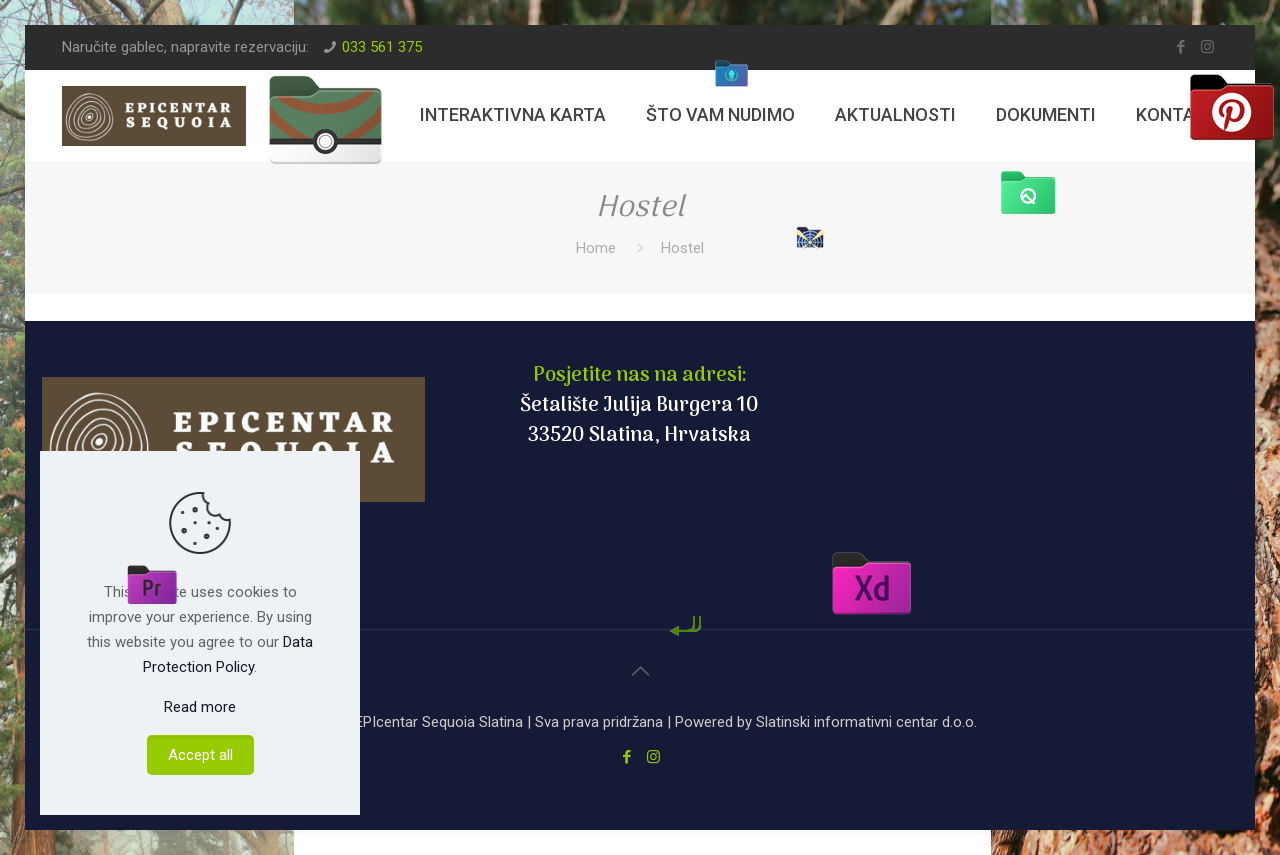 This screenshot has height=855, width=1280. I want to click on open folder containing pokémon beast ball assets, so click(810, 238).